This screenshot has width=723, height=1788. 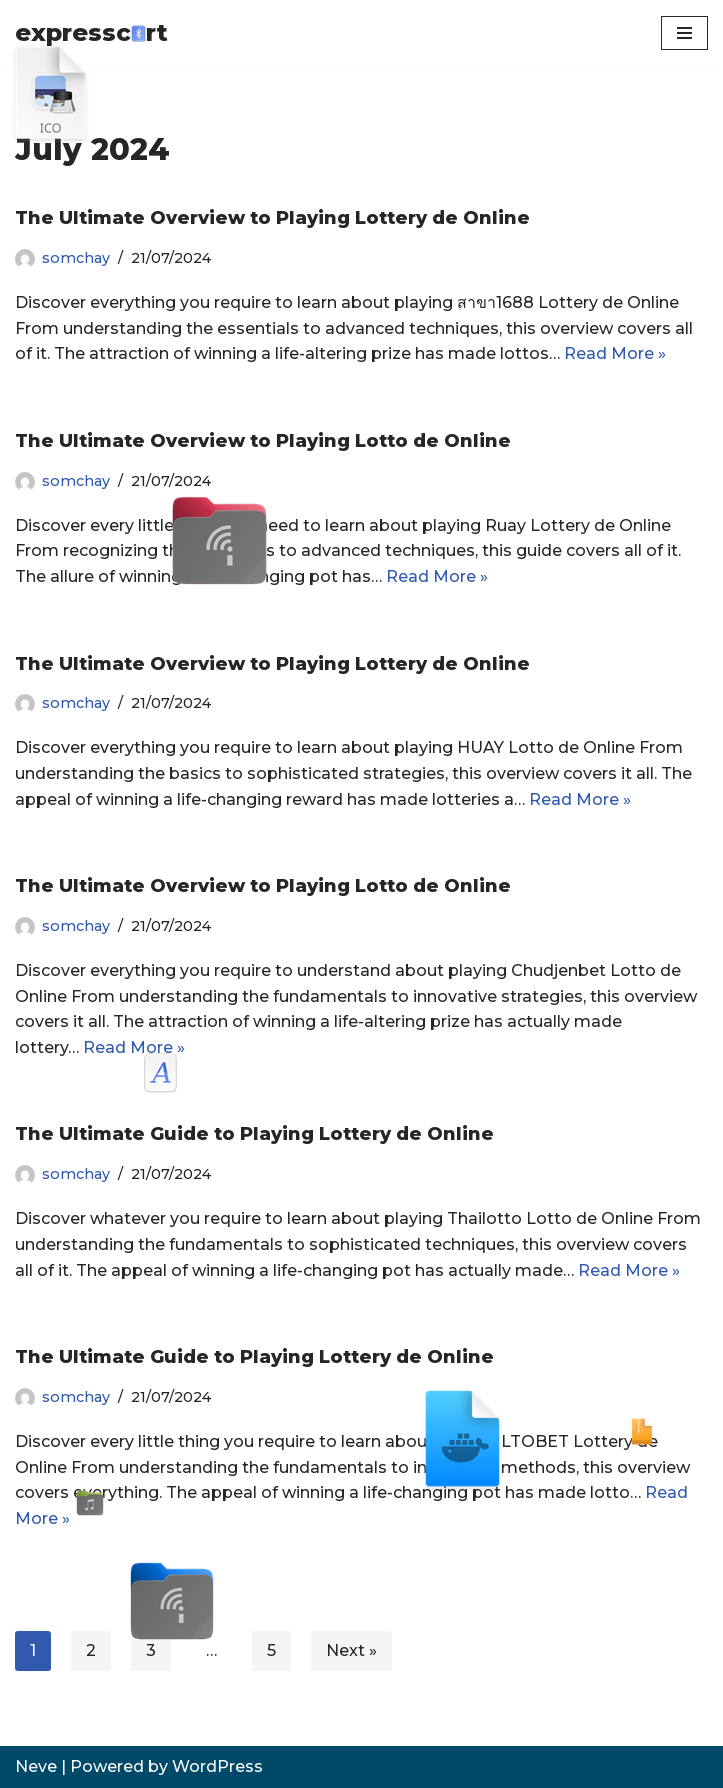 What do you see at coordinates (138, 33) in the screenshot?
I see `indicates bluetooth is currently active` at bounding box center [138, 33].